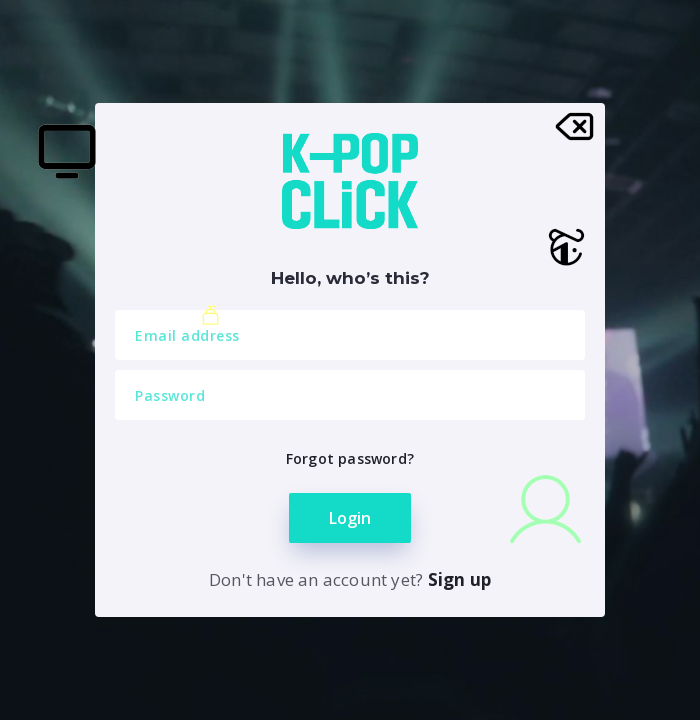 Image resolution: width=700 pixels, height=720 pixels. Describe the element at coordinates (67, 149) in the screenshot. I see `view display settings` at that location.